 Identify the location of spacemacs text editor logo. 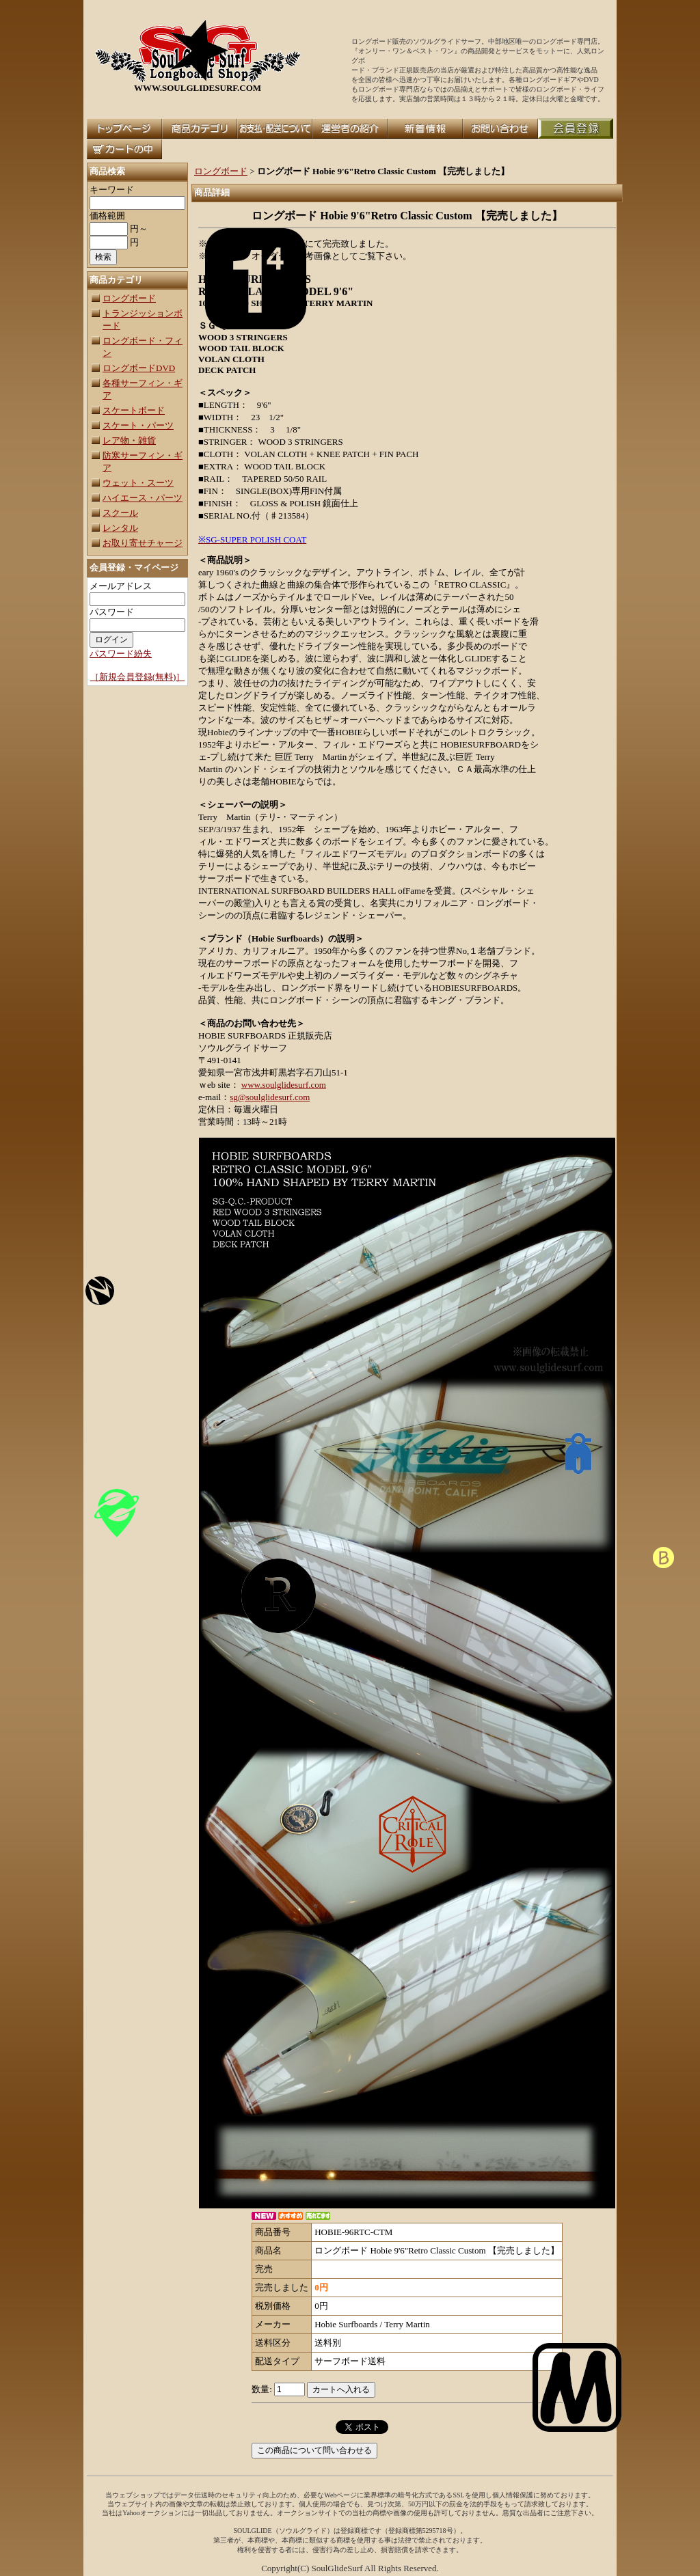
(100, 1291).